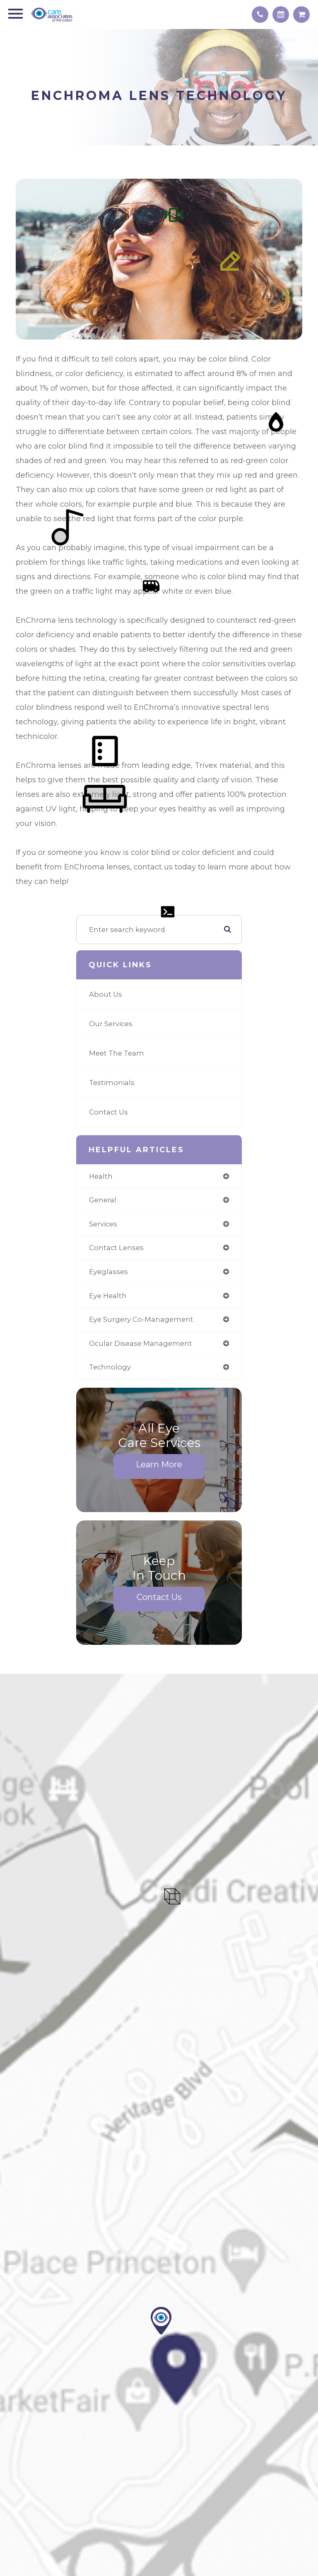 The image size is (318, 2576). Describe the element at coordinates (276, 422) in the screenshot. I see `indicates trending or hot content` at that location.